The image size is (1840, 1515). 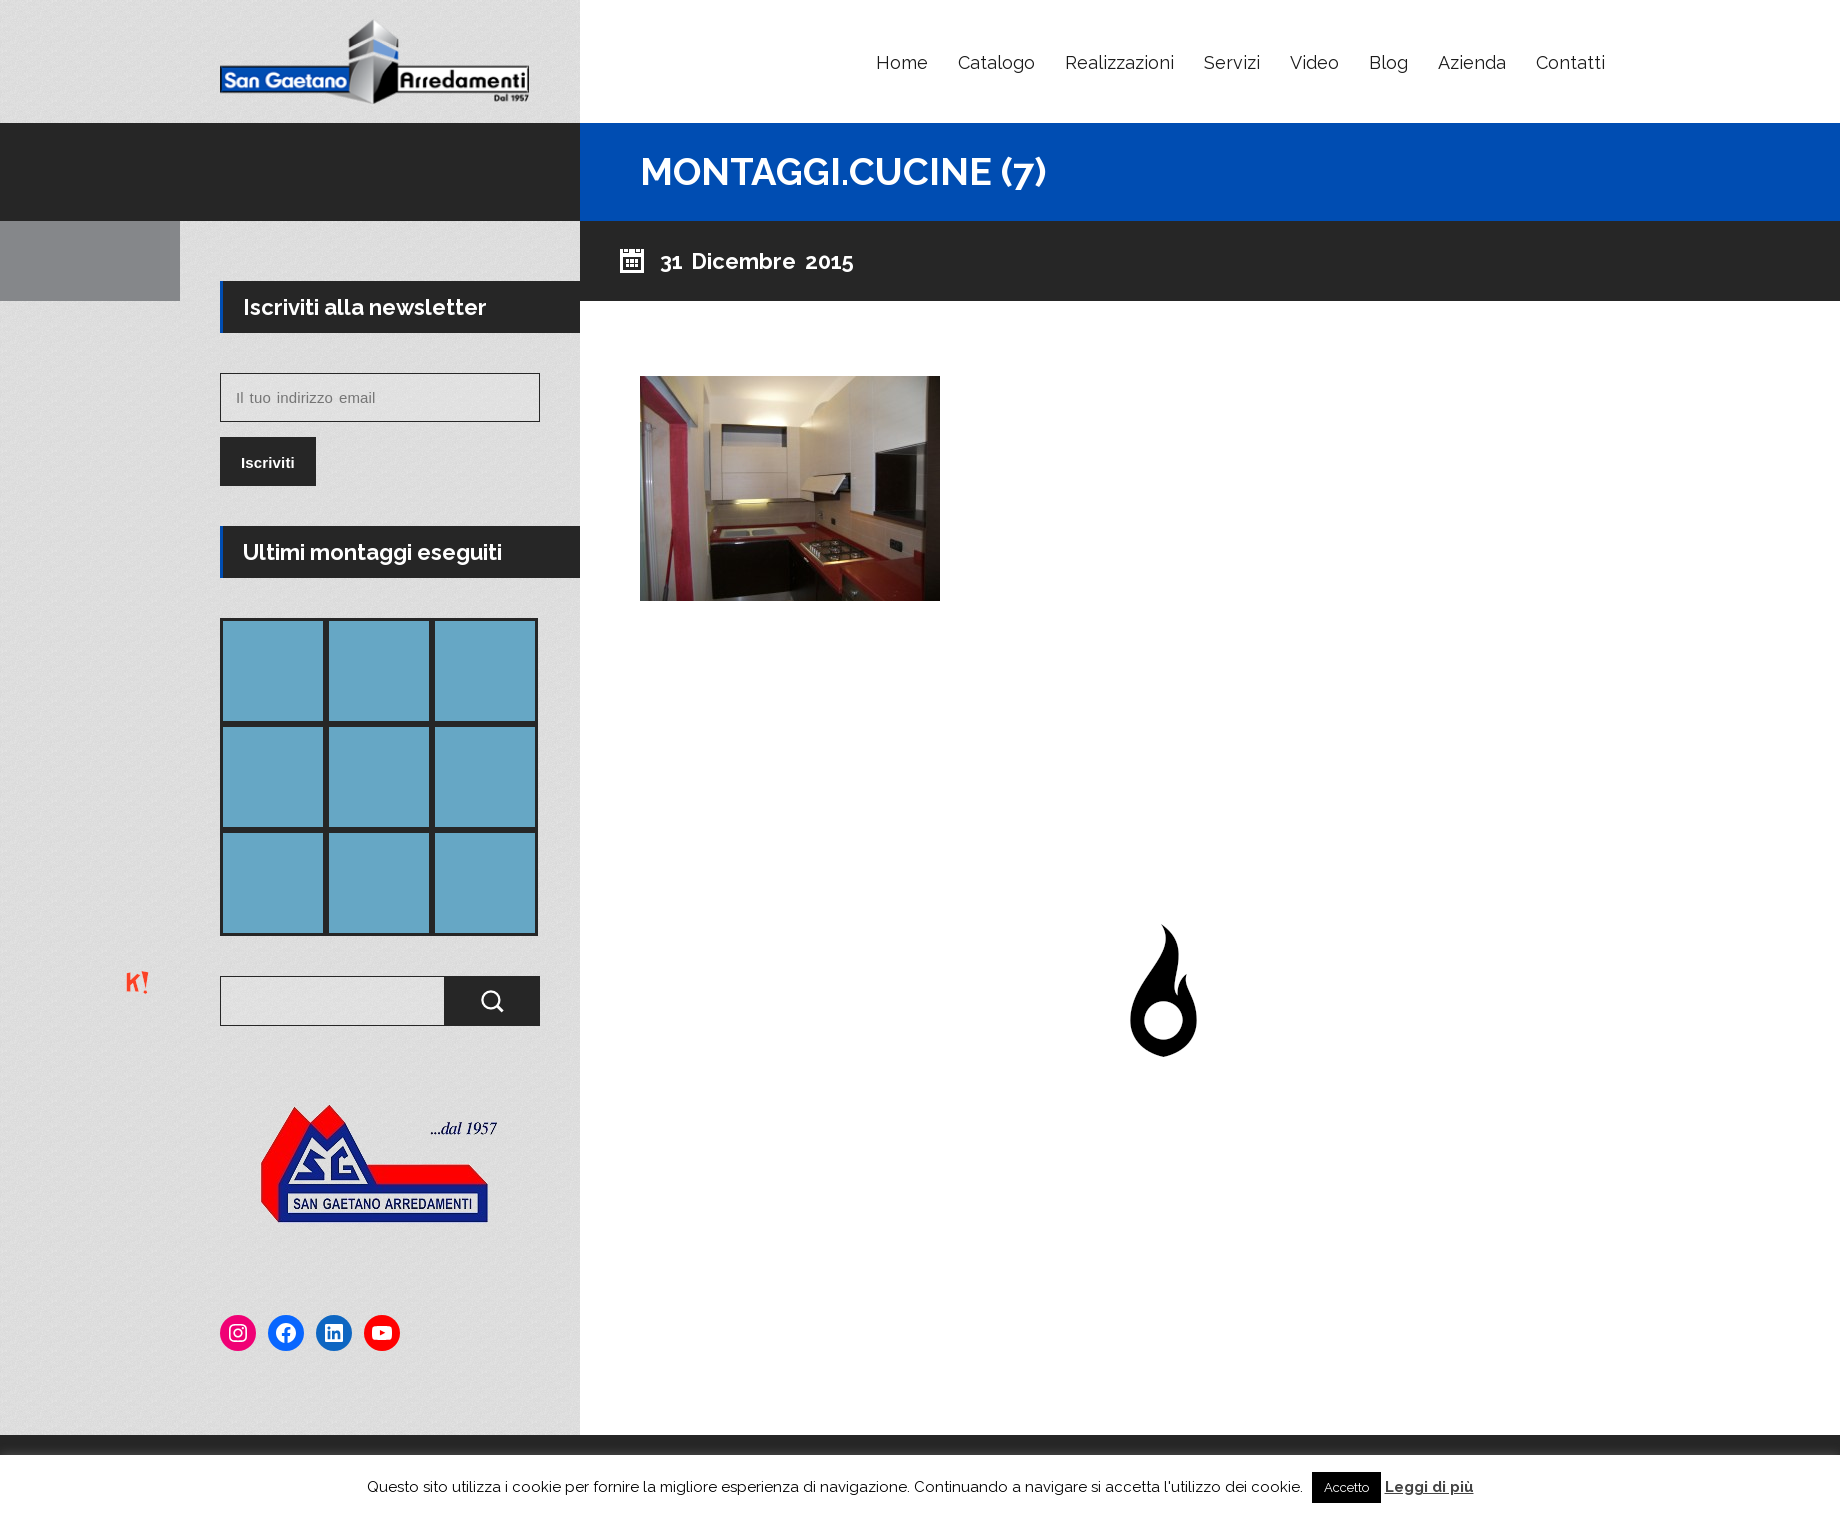 I want to click on sparkpost email delivery service logo, so click(x=1163, y=990).